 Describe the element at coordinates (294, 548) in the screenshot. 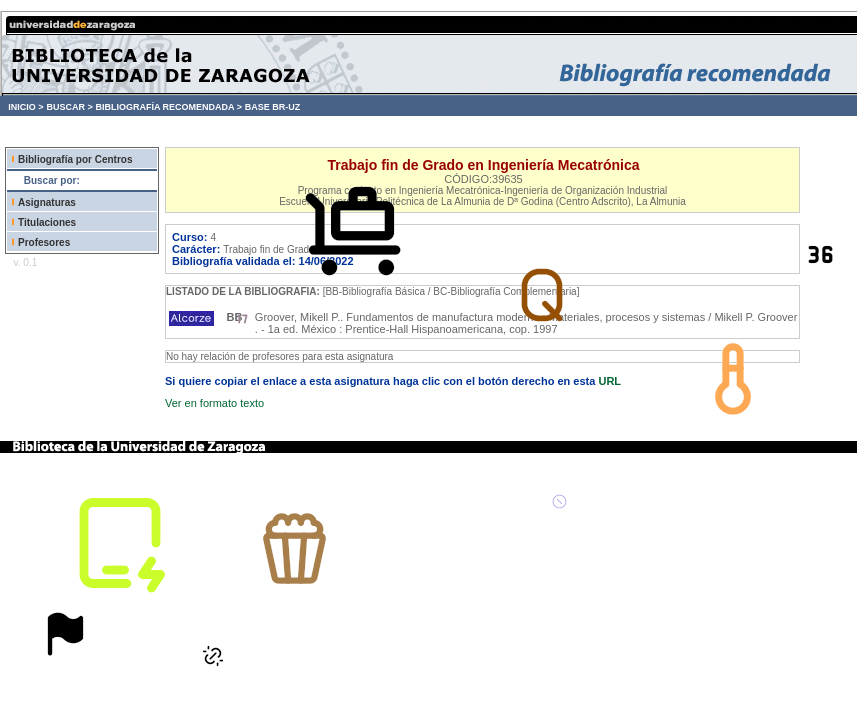

I see `access movies or entertainment content` at that location.